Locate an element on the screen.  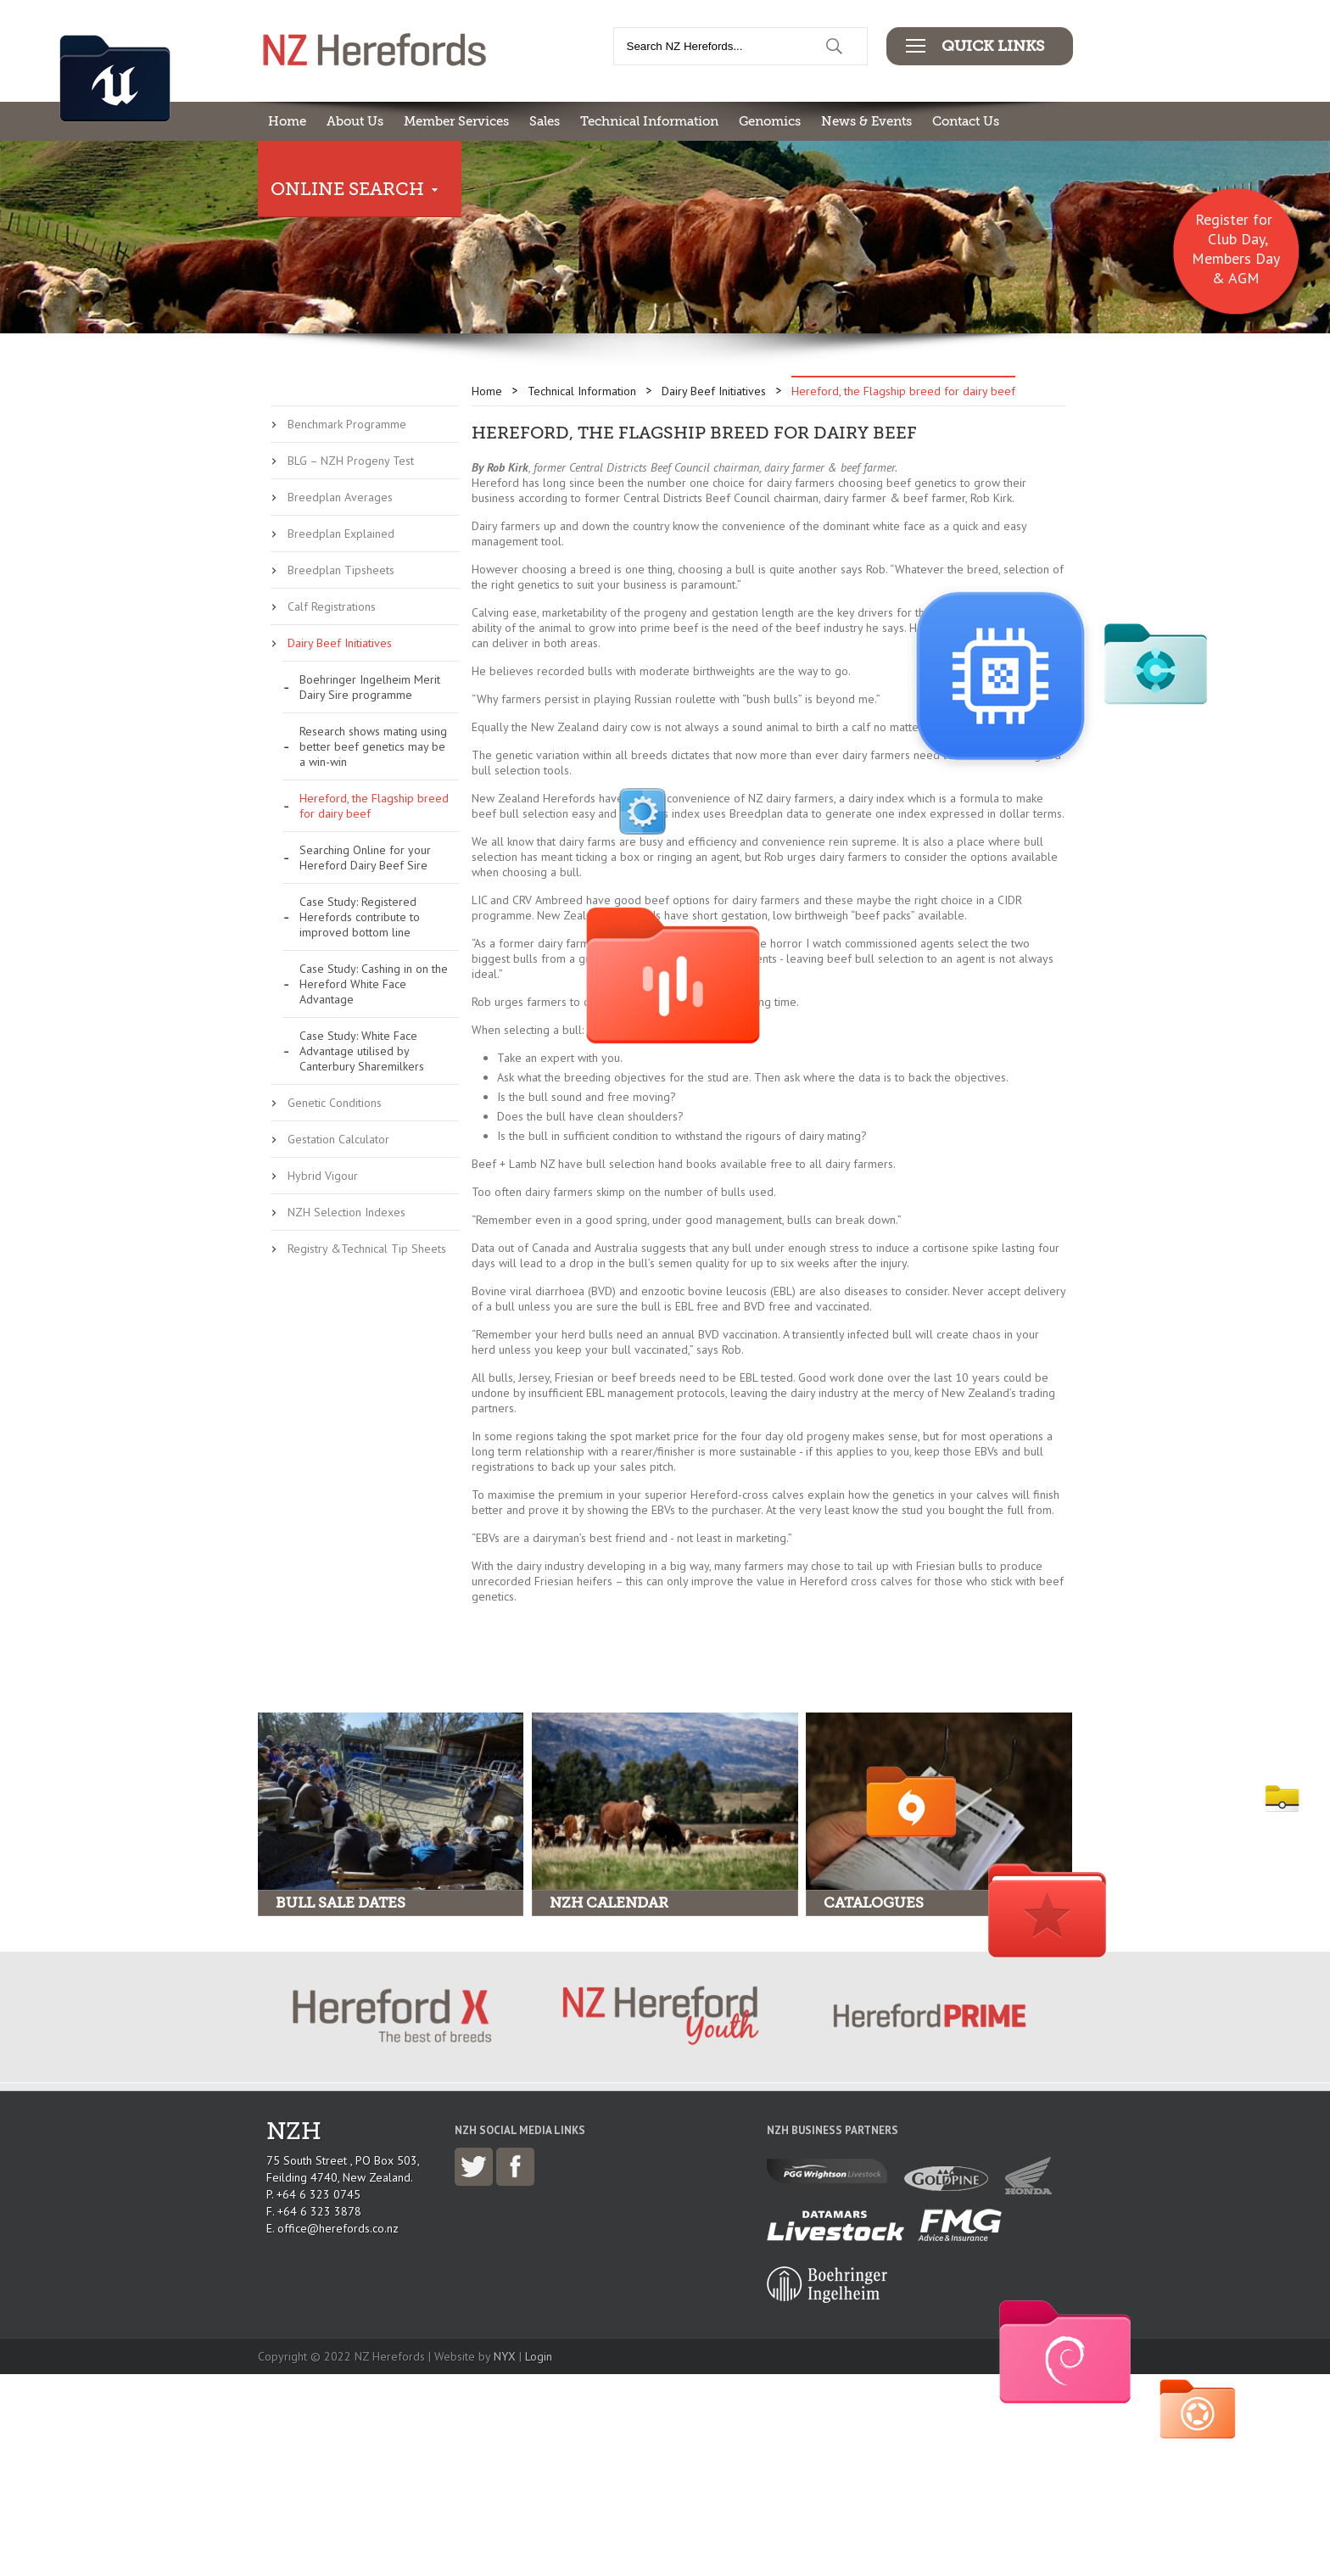
access your bookmarked or favorited files is located at coordinates (1047, 1910).